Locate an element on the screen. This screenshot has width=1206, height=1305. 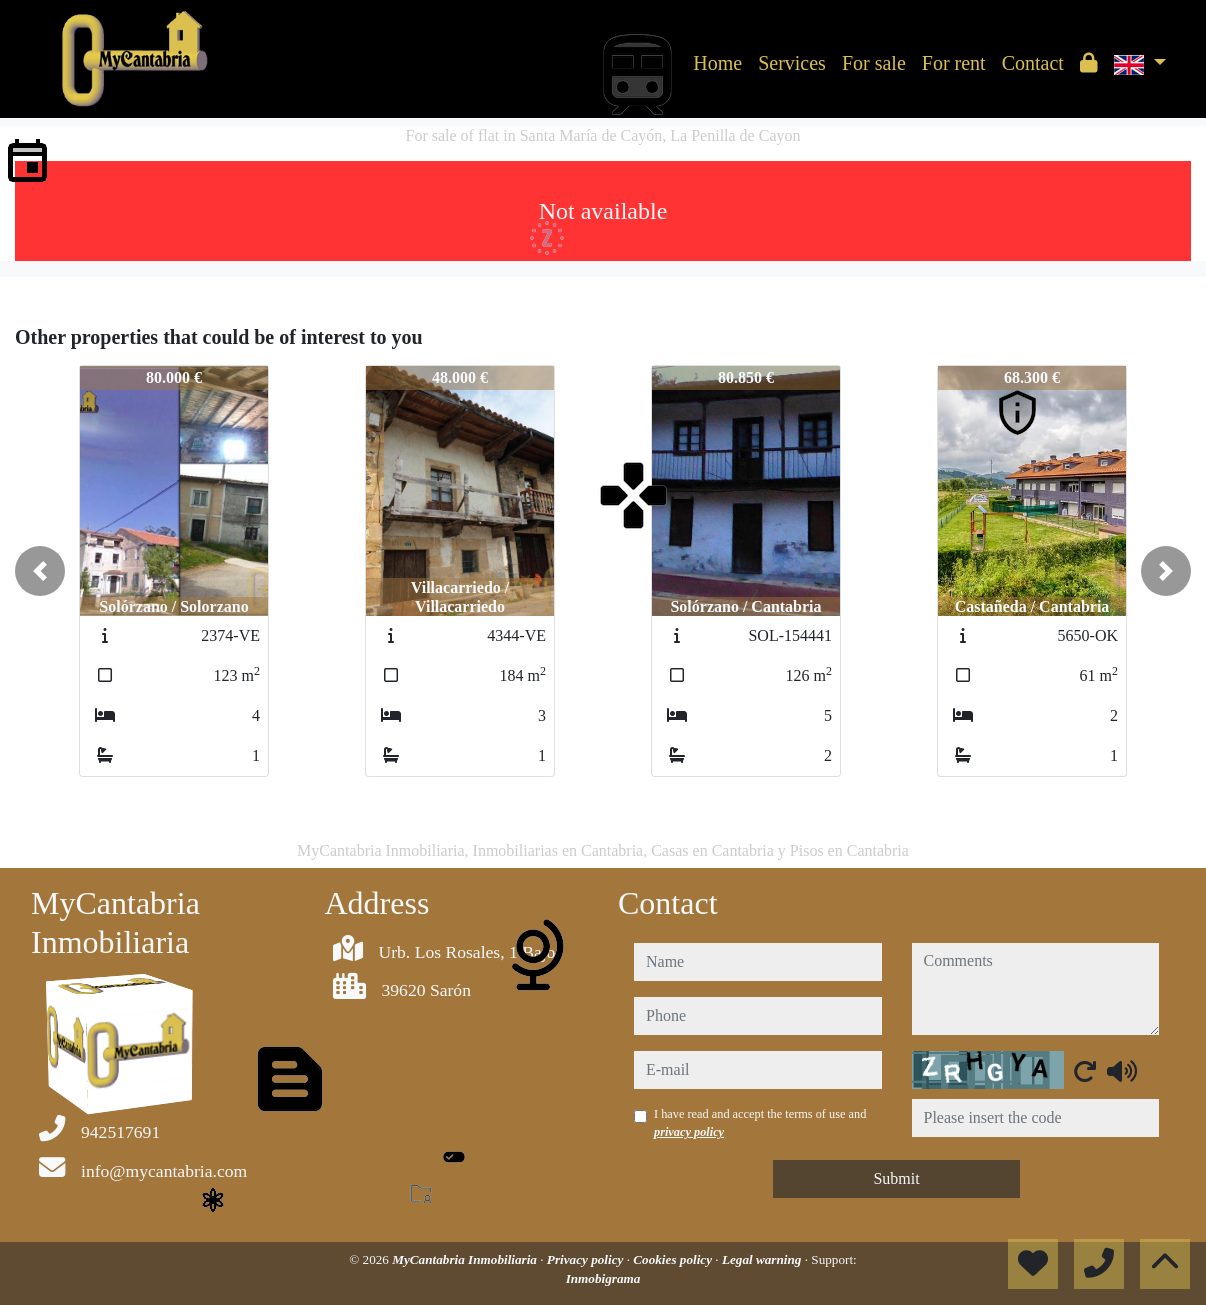
add an event to your calendar is located at coordinates (27, 162).